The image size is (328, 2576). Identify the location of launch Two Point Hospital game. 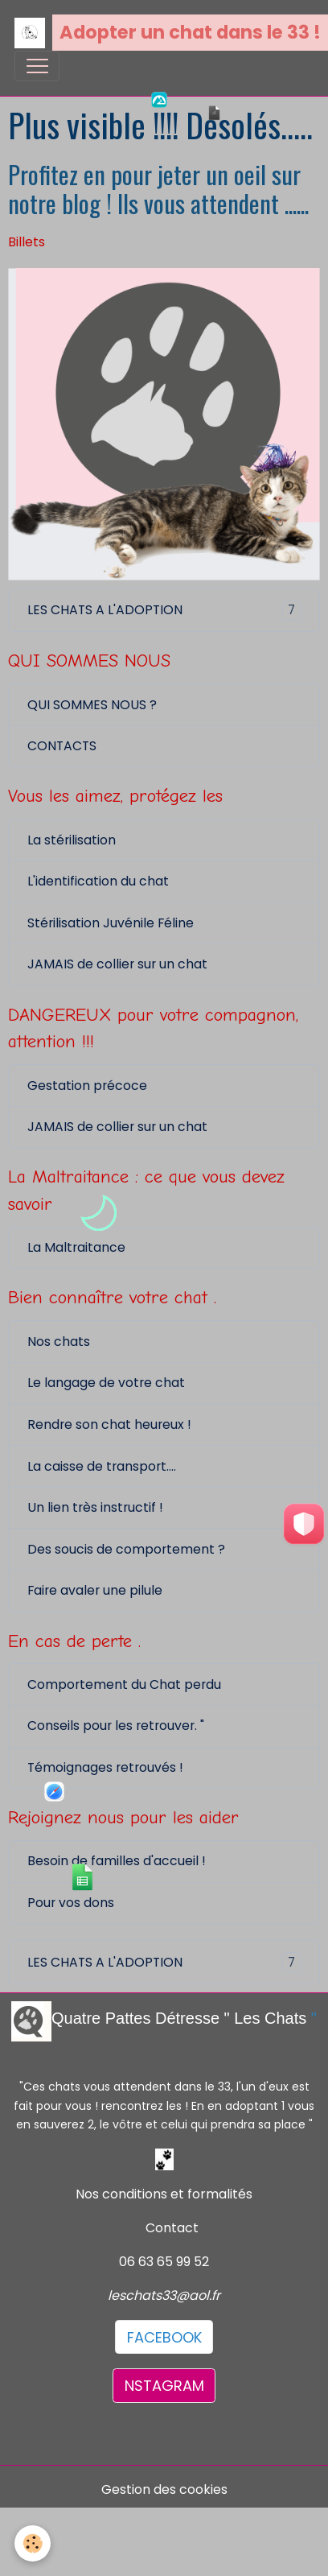
(159, 100).